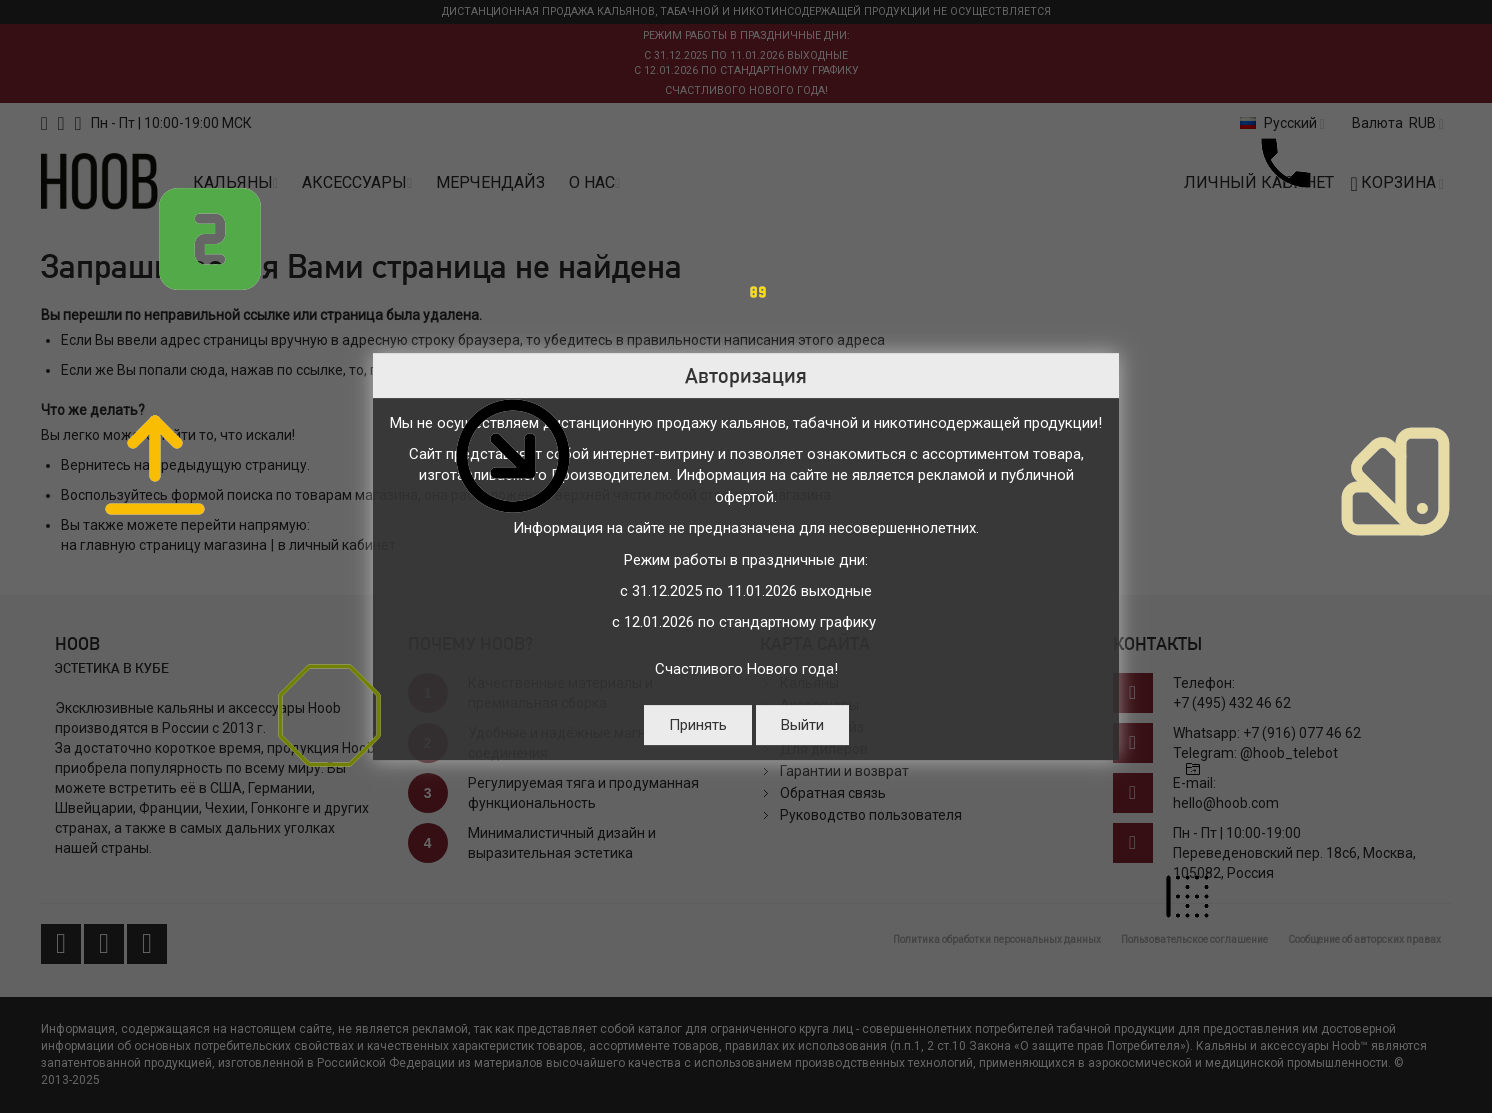  I want to click on select a color from the palette, so click(1395, 481).